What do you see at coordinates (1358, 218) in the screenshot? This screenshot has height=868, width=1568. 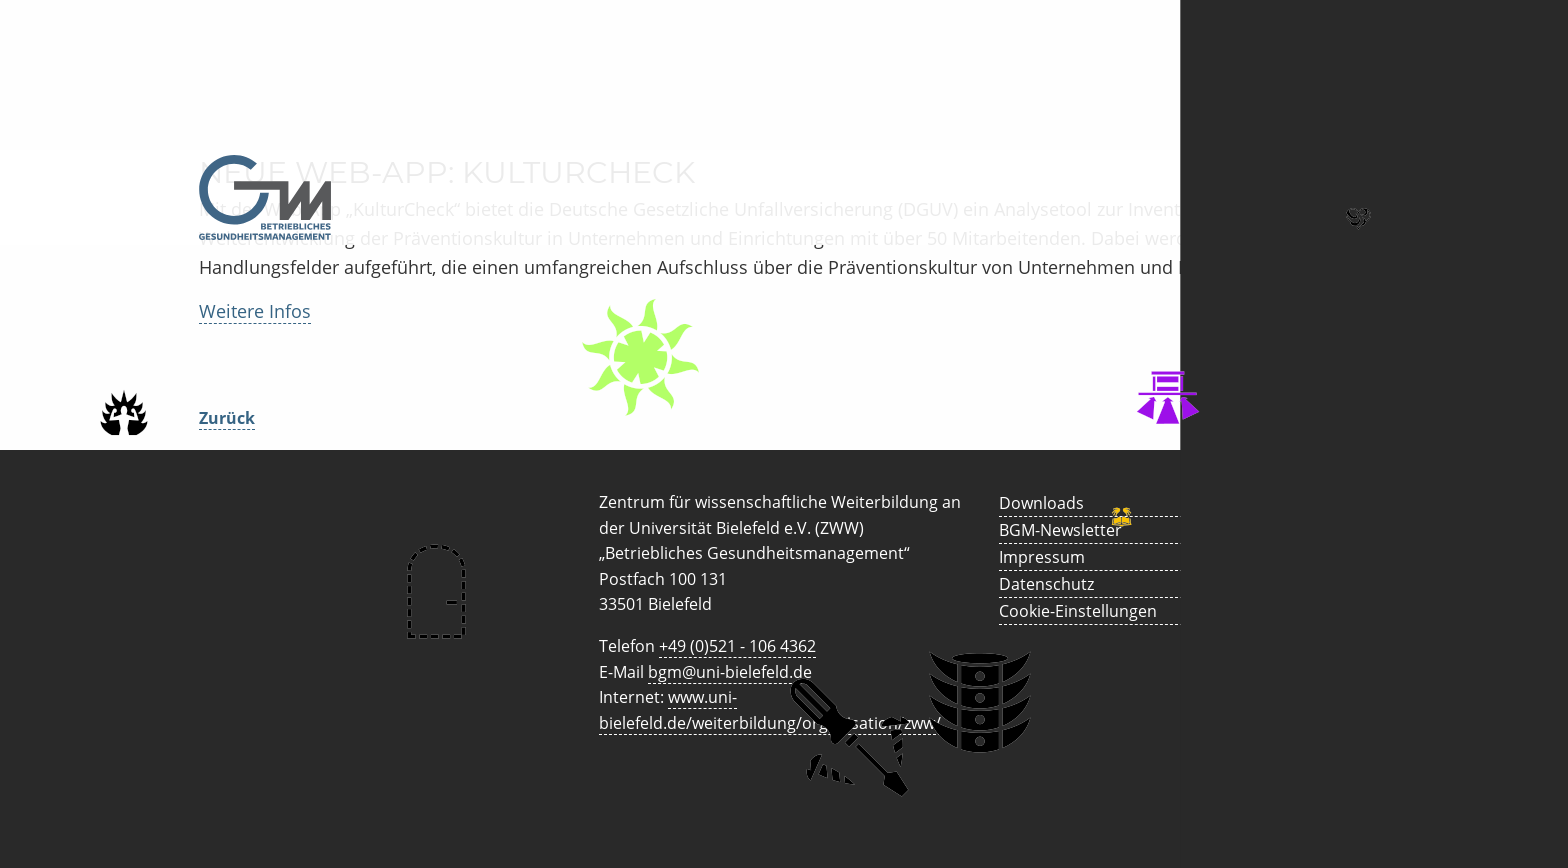 I see `indicates an eldritch or lovecraftian game element` at bounding box center [1358, 218].